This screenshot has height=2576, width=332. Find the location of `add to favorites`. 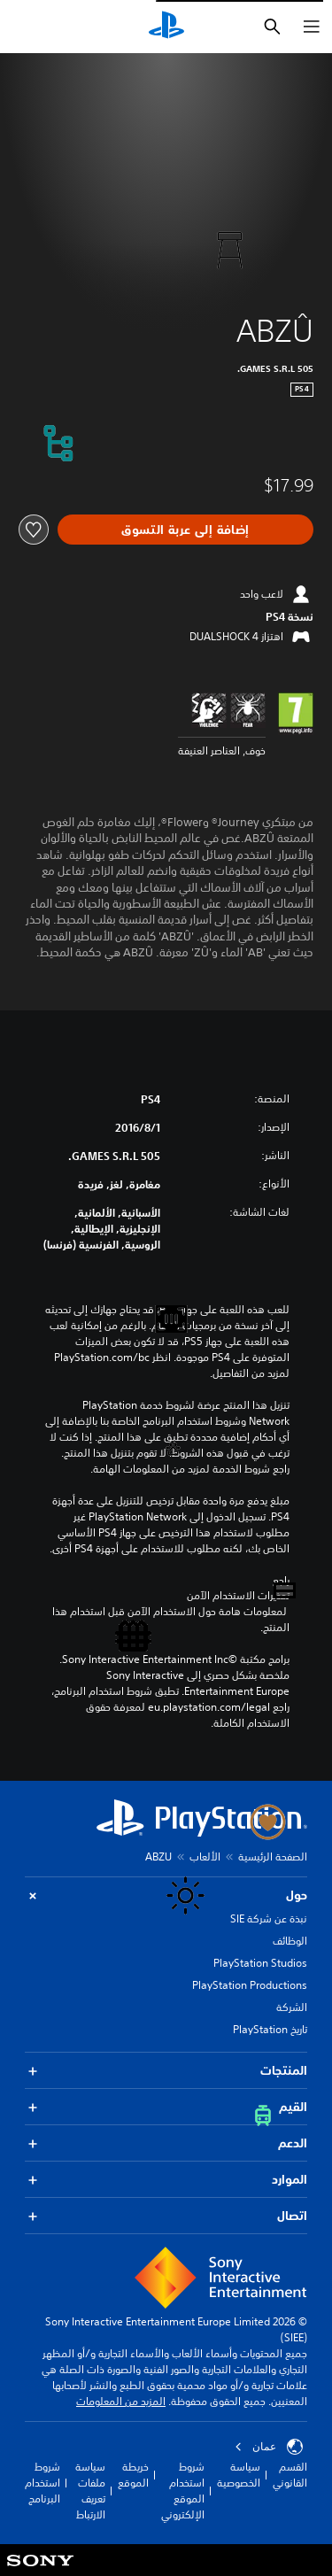

add to favorites is located at coordinates (267, 1822).